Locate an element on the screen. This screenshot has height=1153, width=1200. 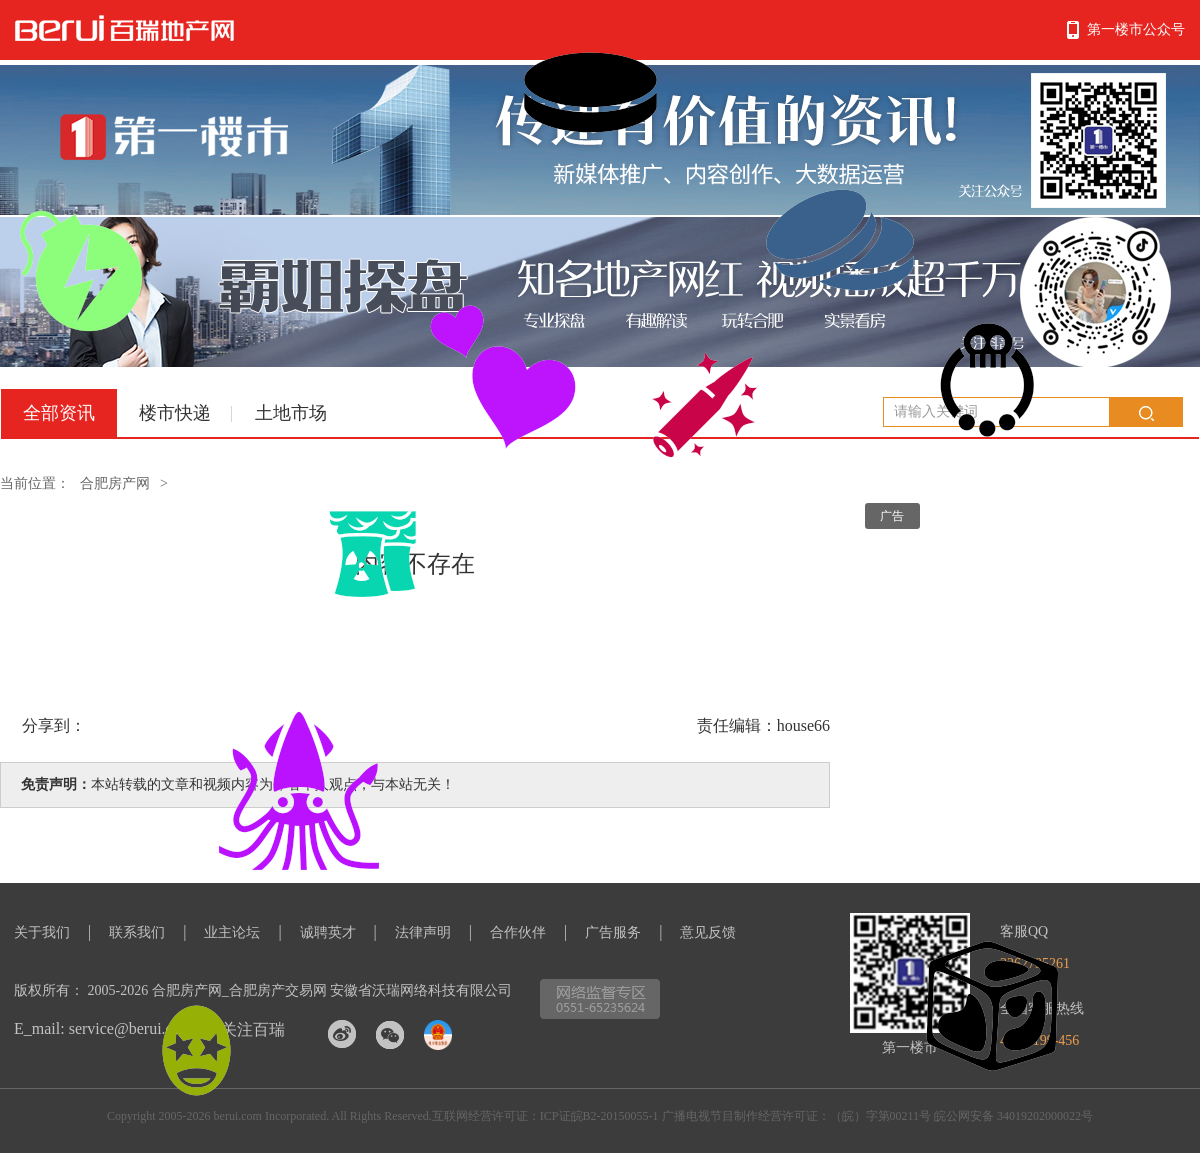
special ammunition or power-up item is located at coordinates (703, 407).